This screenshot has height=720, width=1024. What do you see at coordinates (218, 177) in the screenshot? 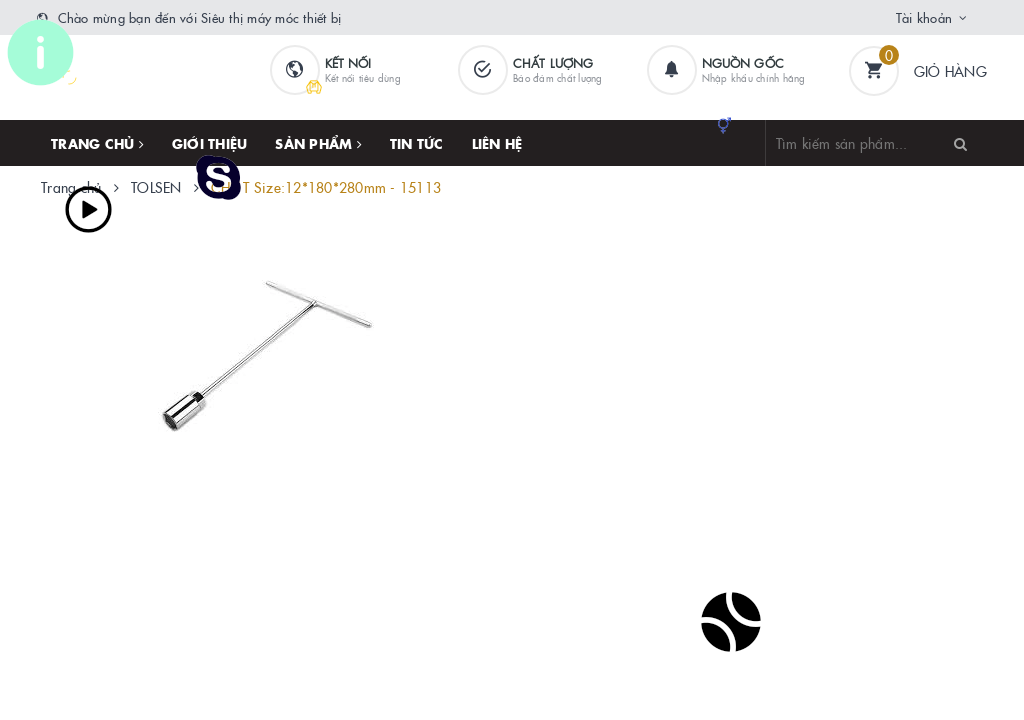
I see `open Skype app` at bounding box center [218, 177].